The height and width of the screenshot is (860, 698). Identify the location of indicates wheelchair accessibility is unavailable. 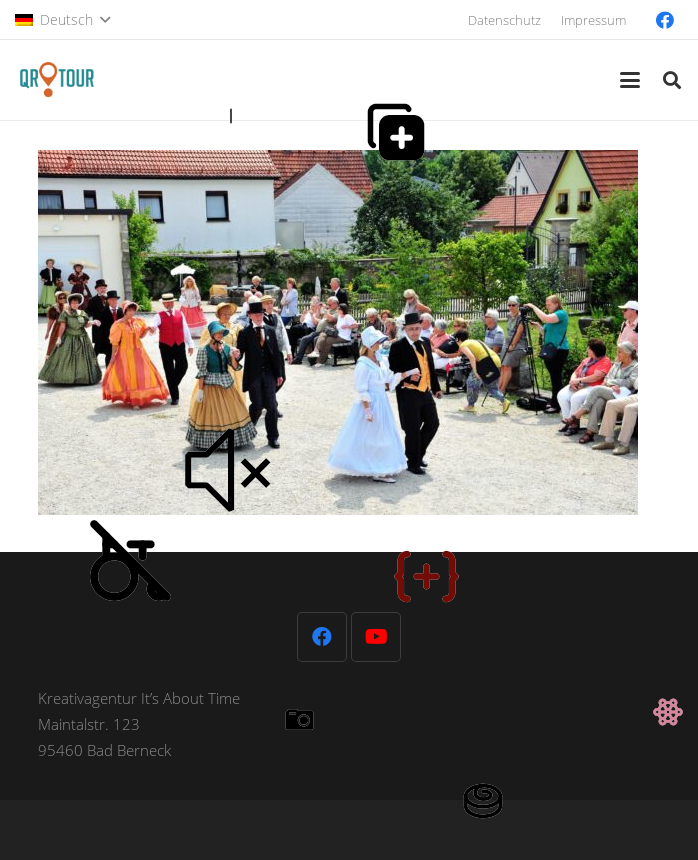
(130, 560).